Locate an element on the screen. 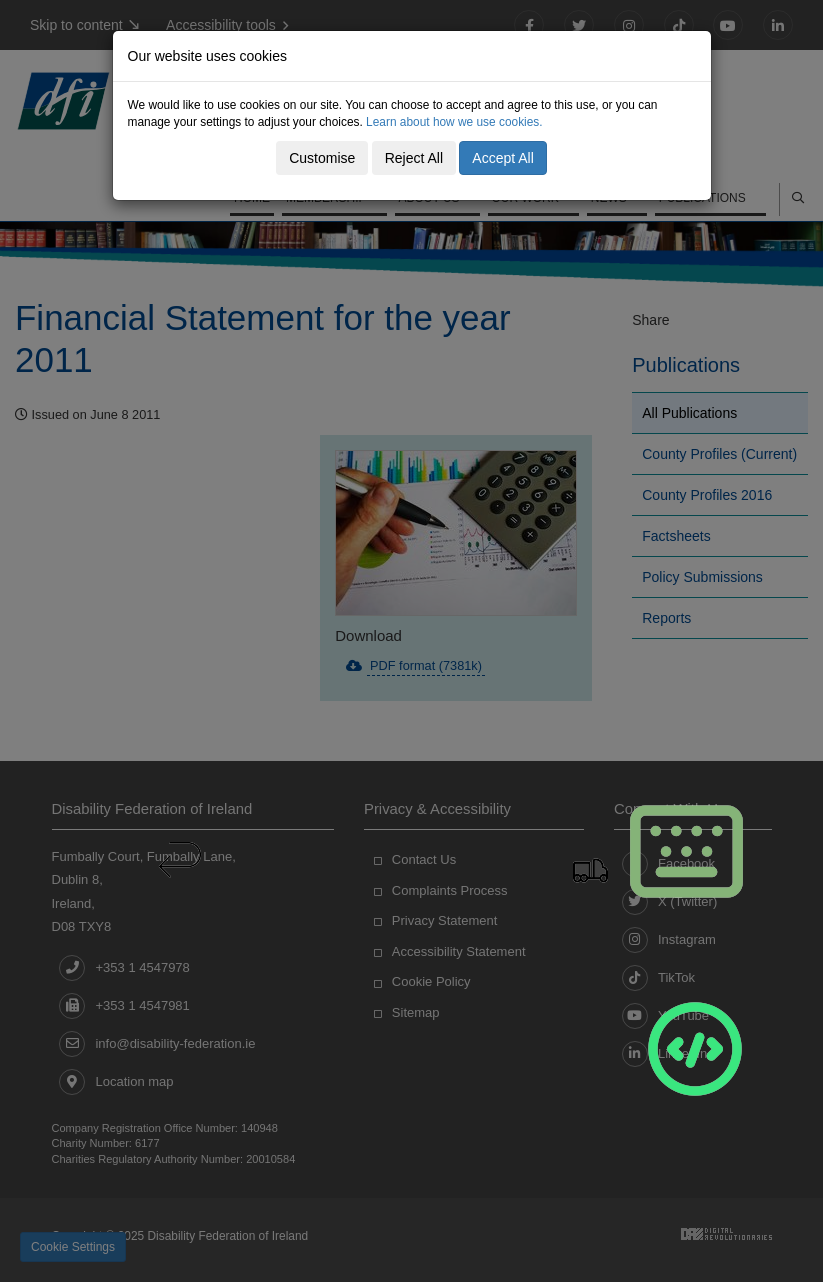 The image size is (823, 1282). undo or revert to previous action is located at coordinates (180, 858).